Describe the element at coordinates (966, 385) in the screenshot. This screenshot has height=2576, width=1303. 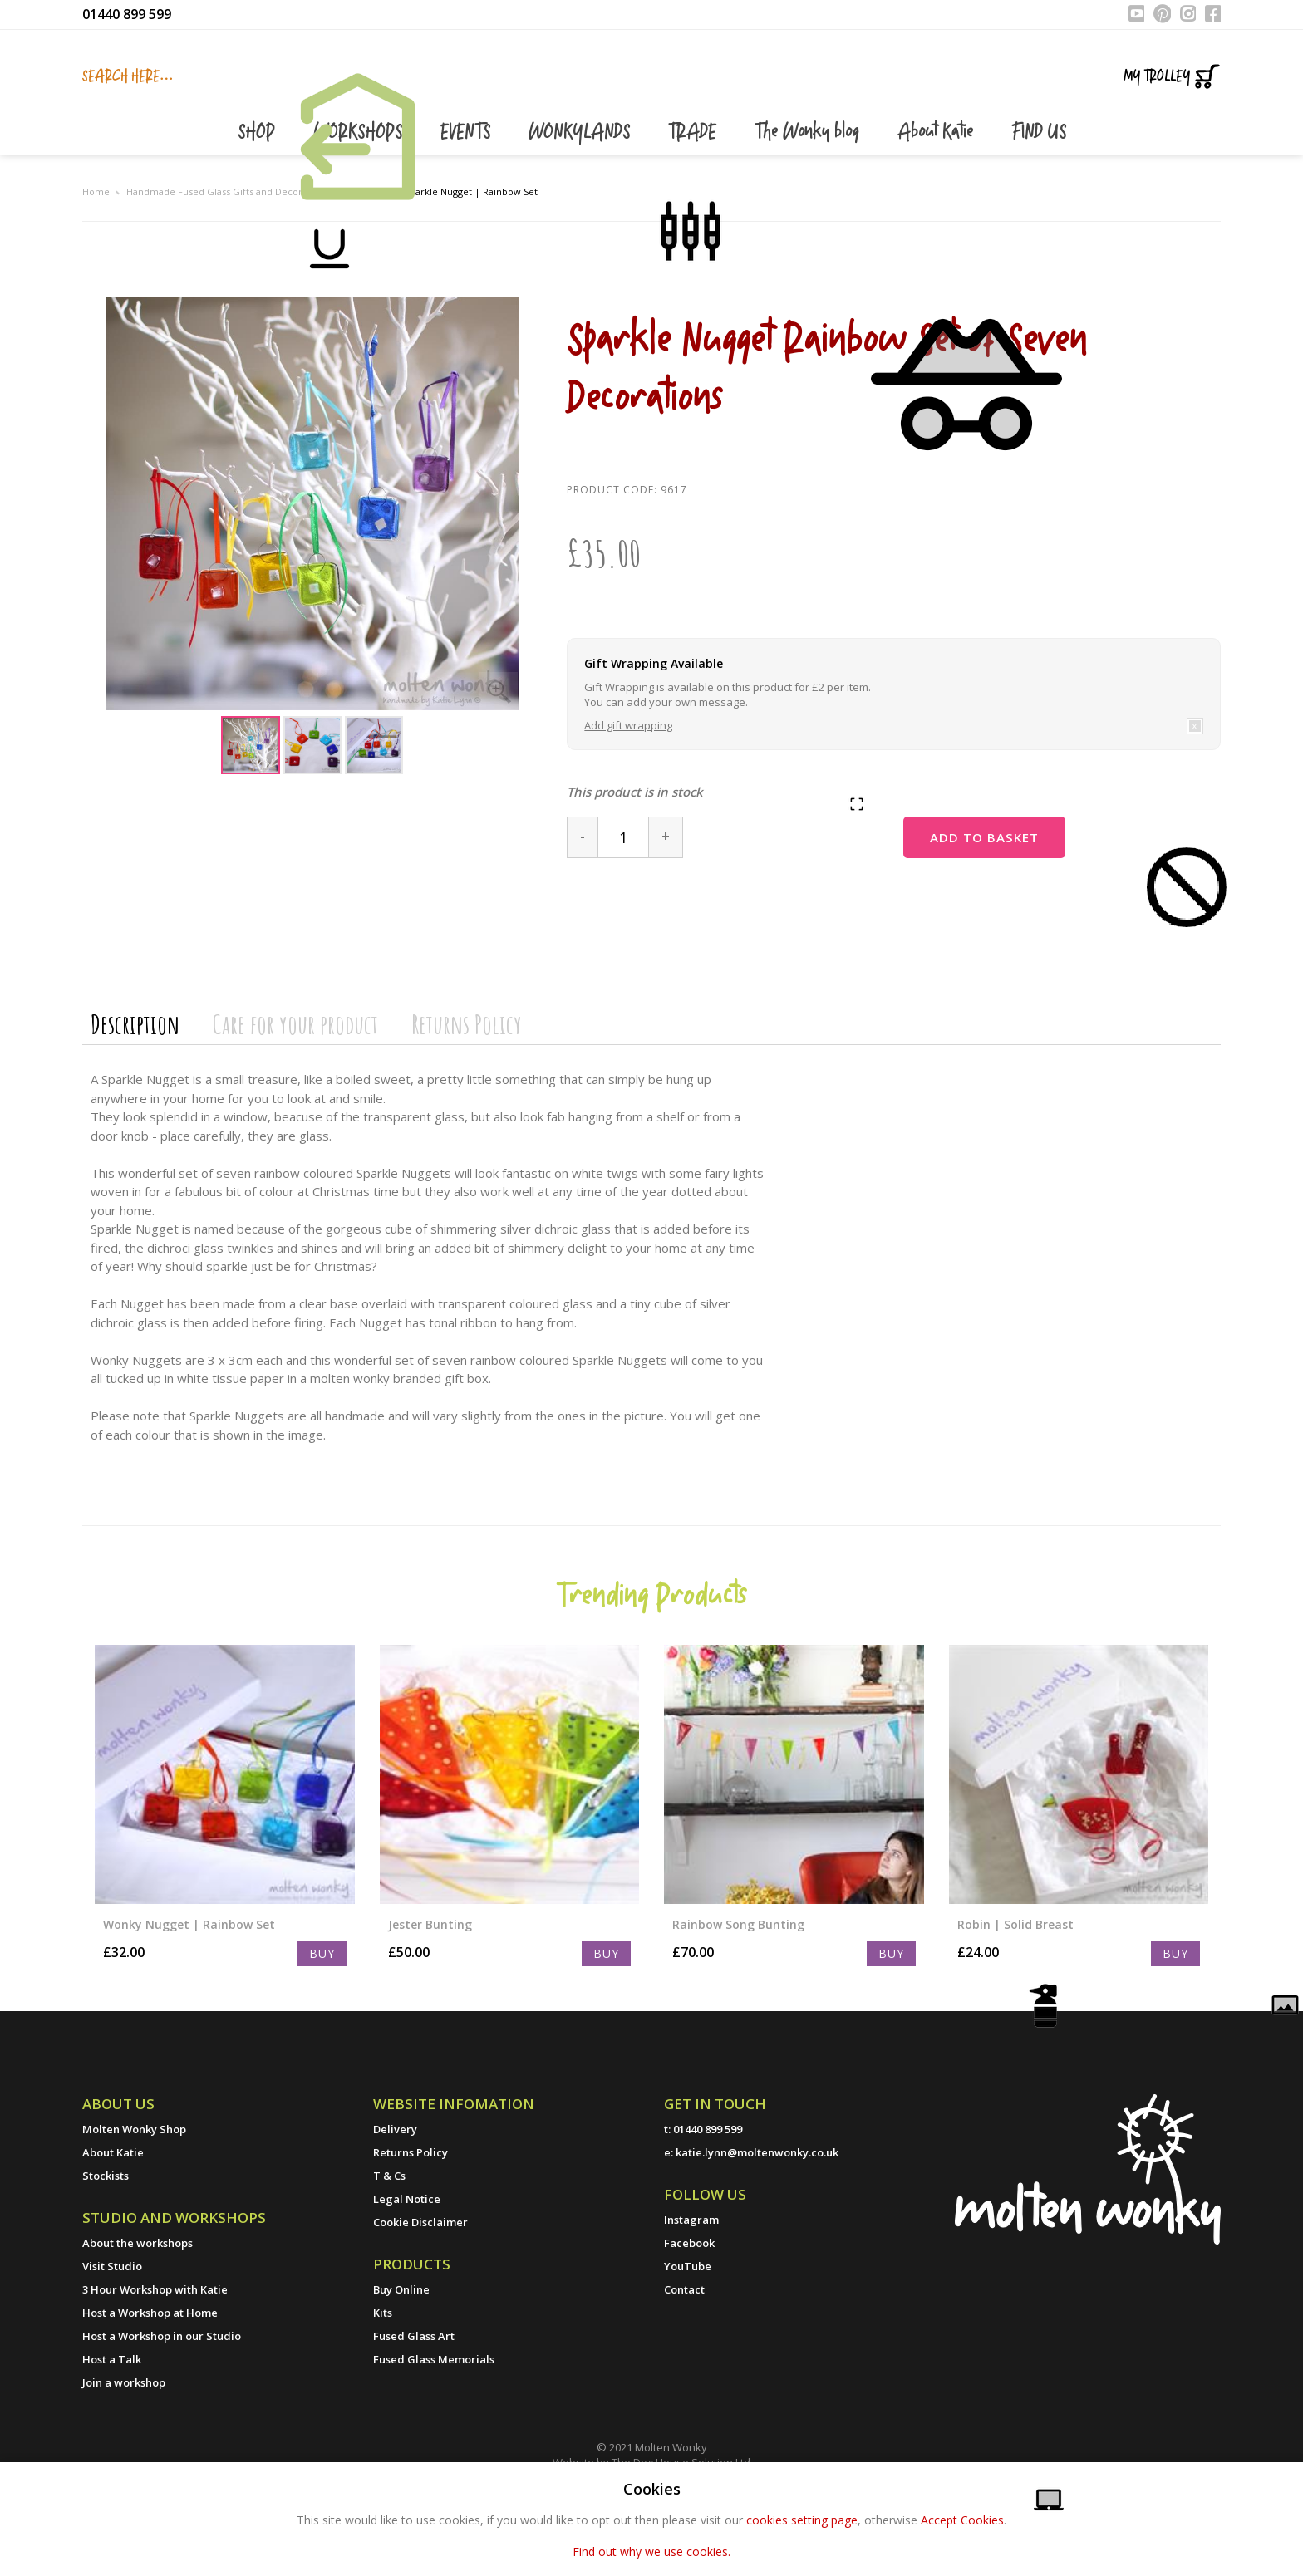
I see `enable incognito or private browsing mode` at that location.